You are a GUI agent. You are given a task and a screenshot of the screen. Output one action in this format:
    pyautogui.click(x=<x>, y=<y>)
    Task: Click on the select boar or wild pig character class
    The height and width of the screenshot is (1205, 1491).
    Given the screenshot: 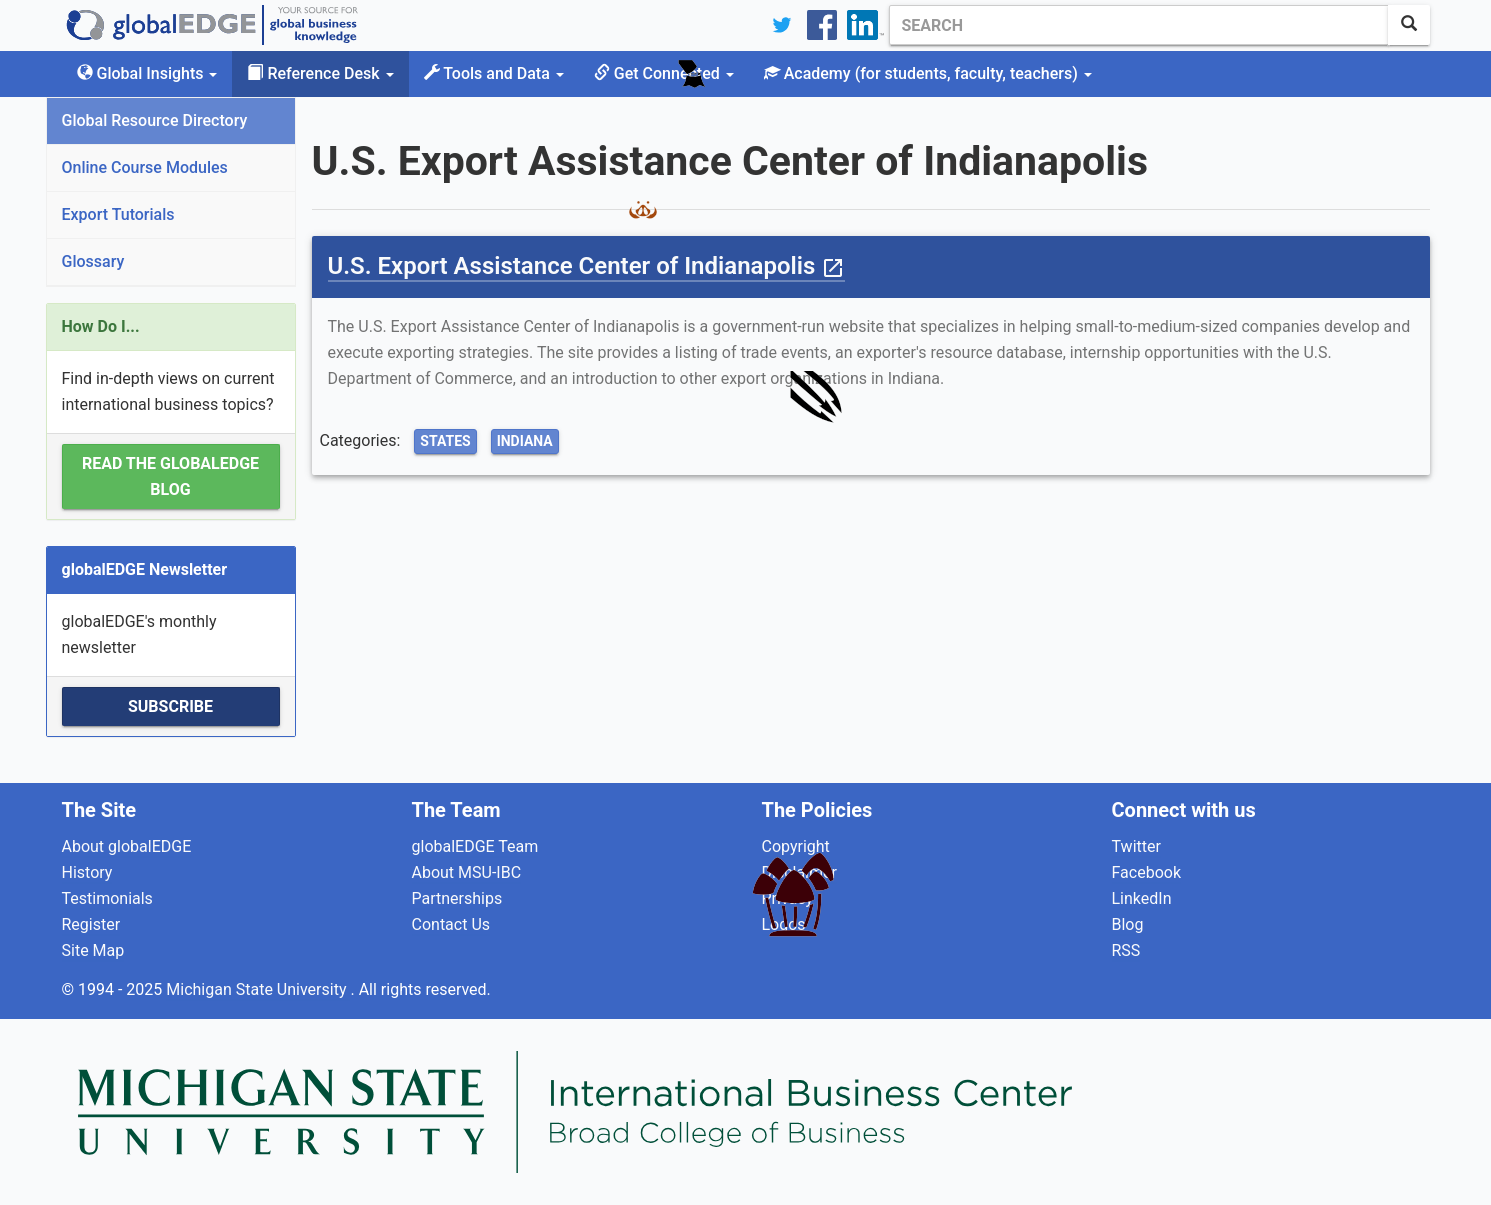 What is the action you would take?
    pyautogui.click(x=643, y=209)
    